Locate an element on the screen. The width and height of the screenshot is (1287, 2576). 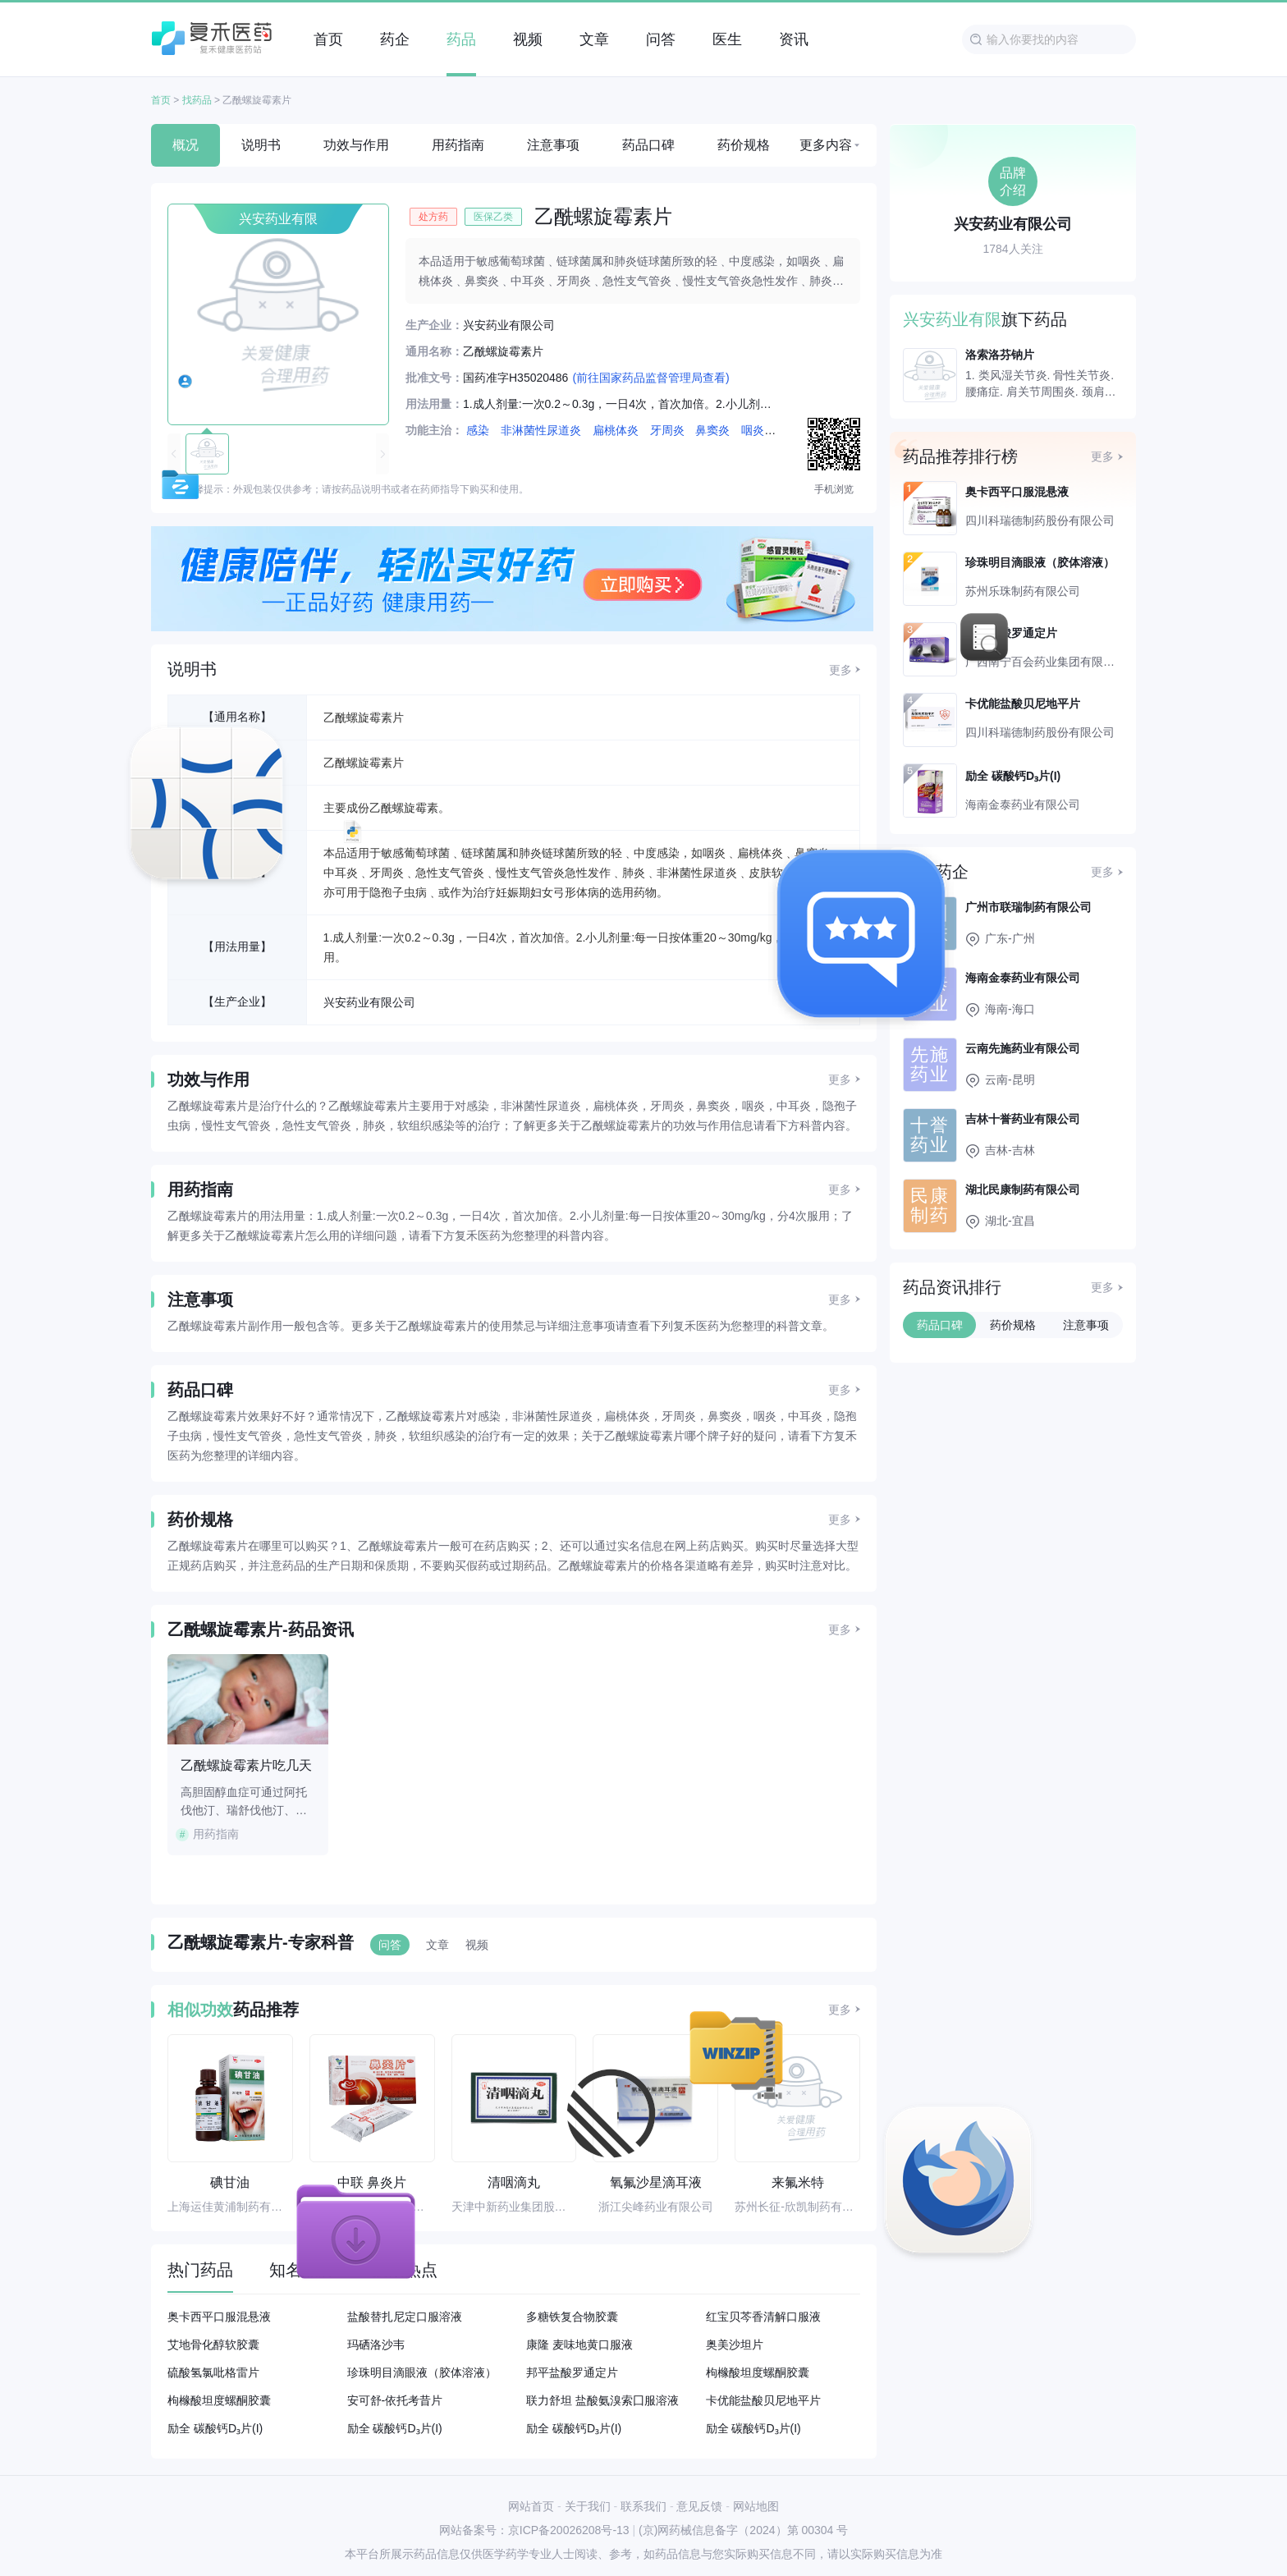
open zorin os system folder is located at coordinates (180, 485).